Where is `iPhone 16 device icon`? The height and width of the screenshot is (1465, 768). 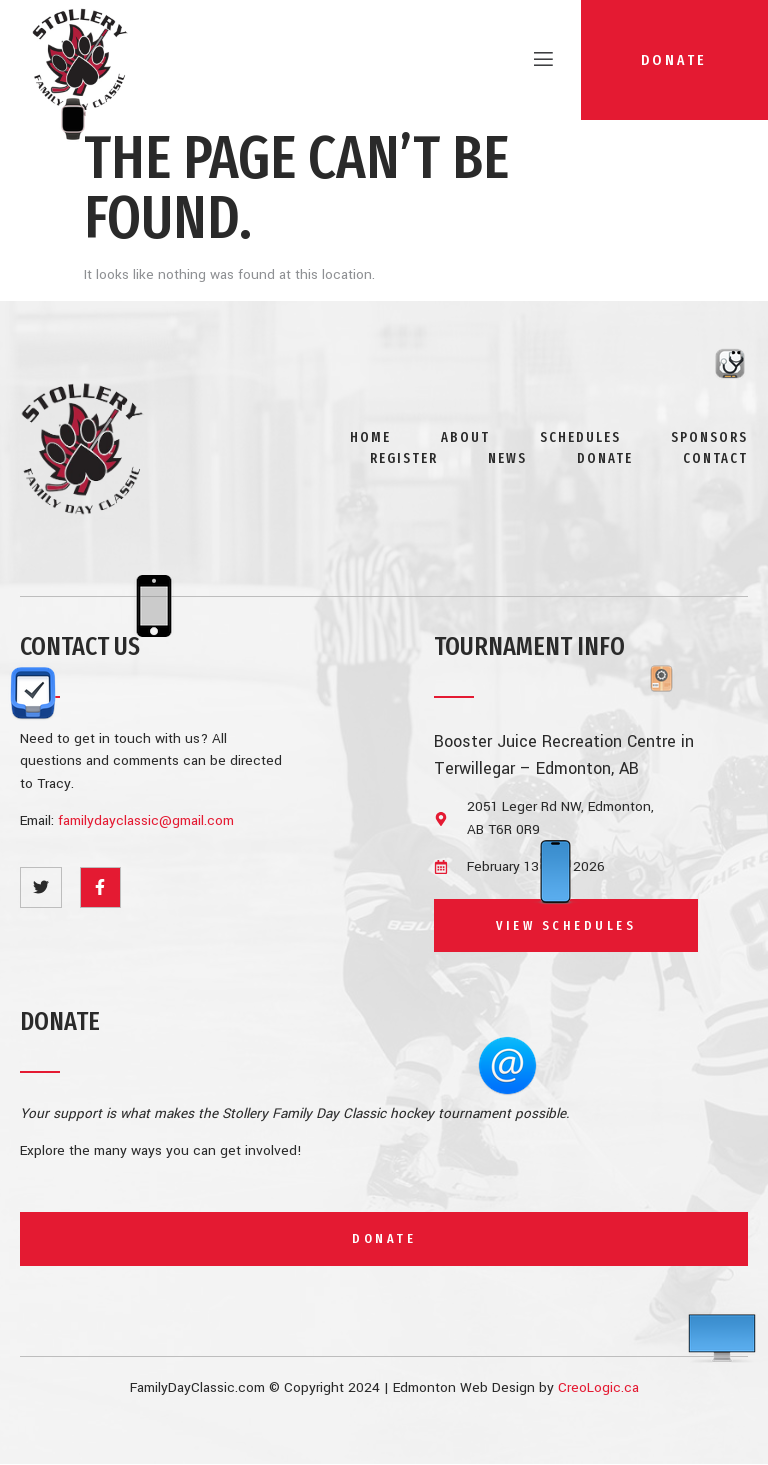 iPhone 16 device icon is located at coordinates (555, 872).